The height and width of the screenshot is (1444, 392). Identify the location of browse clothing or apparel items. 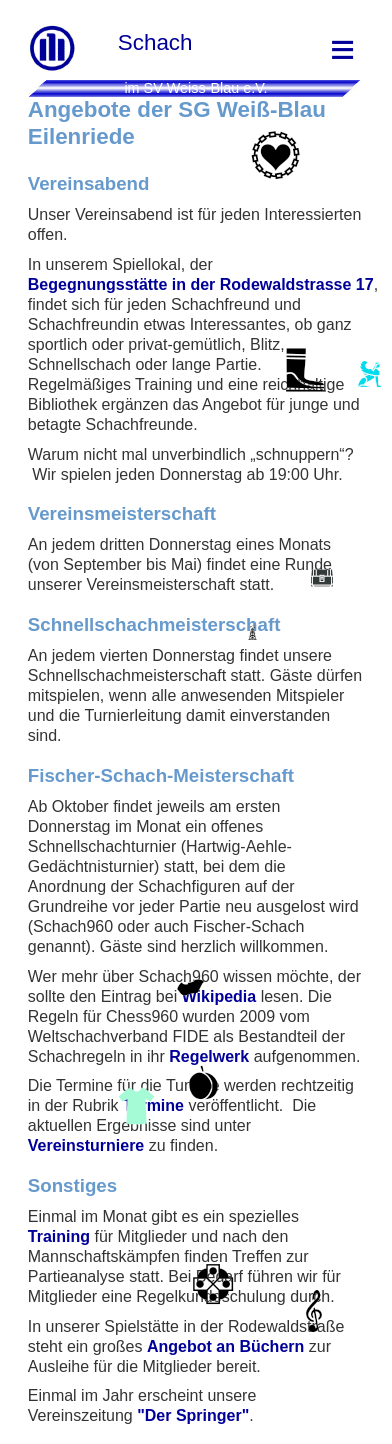
(136, 1105).